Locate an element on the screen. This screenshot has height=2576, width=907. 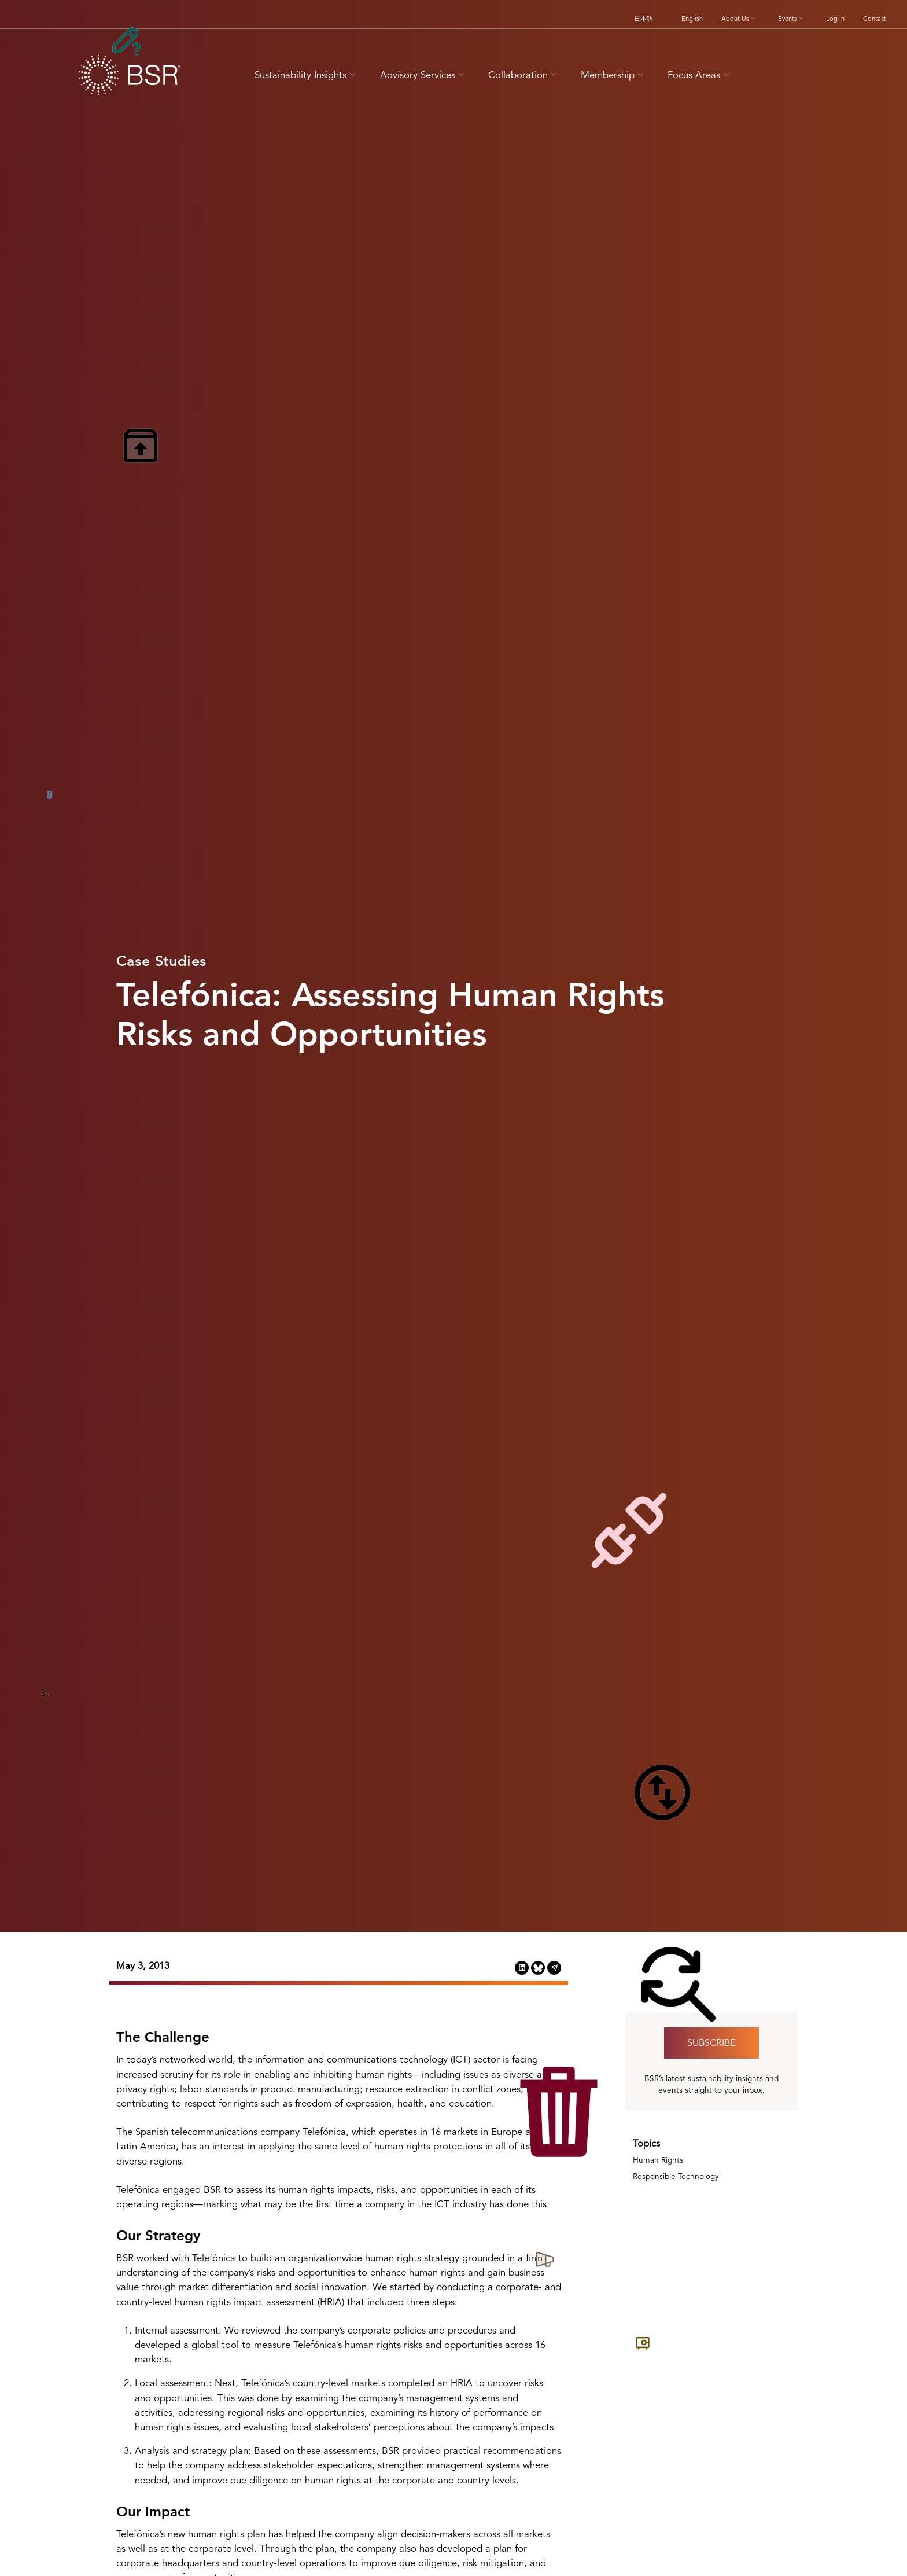
edit help or writing assistance is located at coordinates (126, 39).